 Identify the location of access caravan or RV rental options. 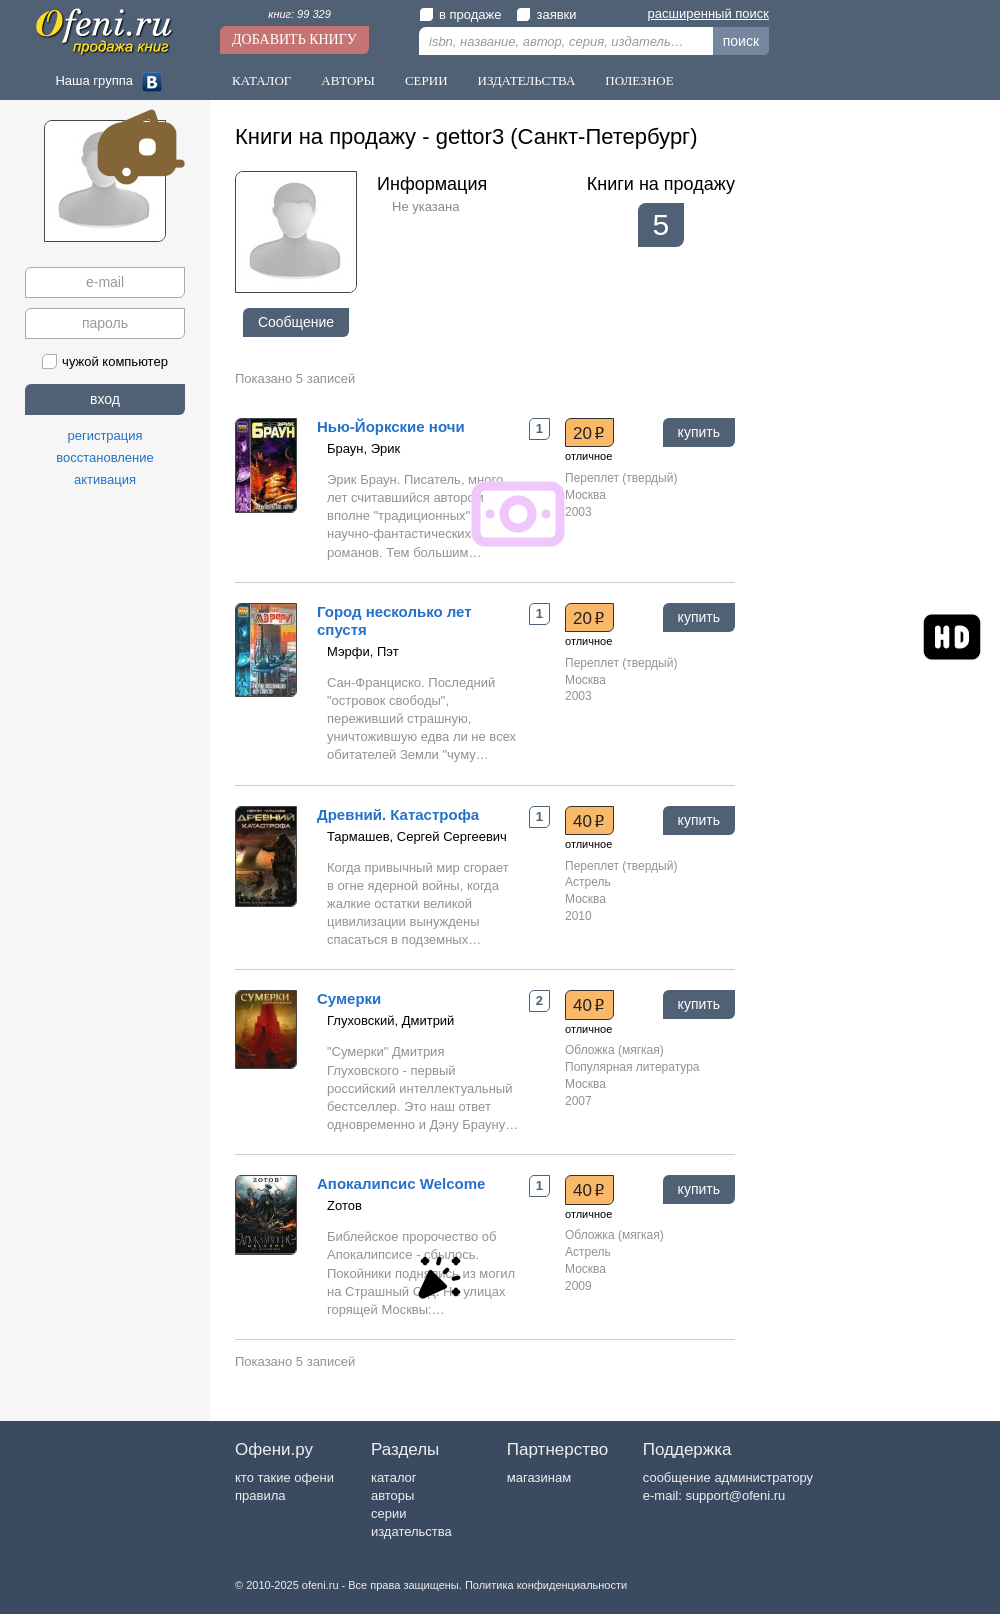
(139, 147).